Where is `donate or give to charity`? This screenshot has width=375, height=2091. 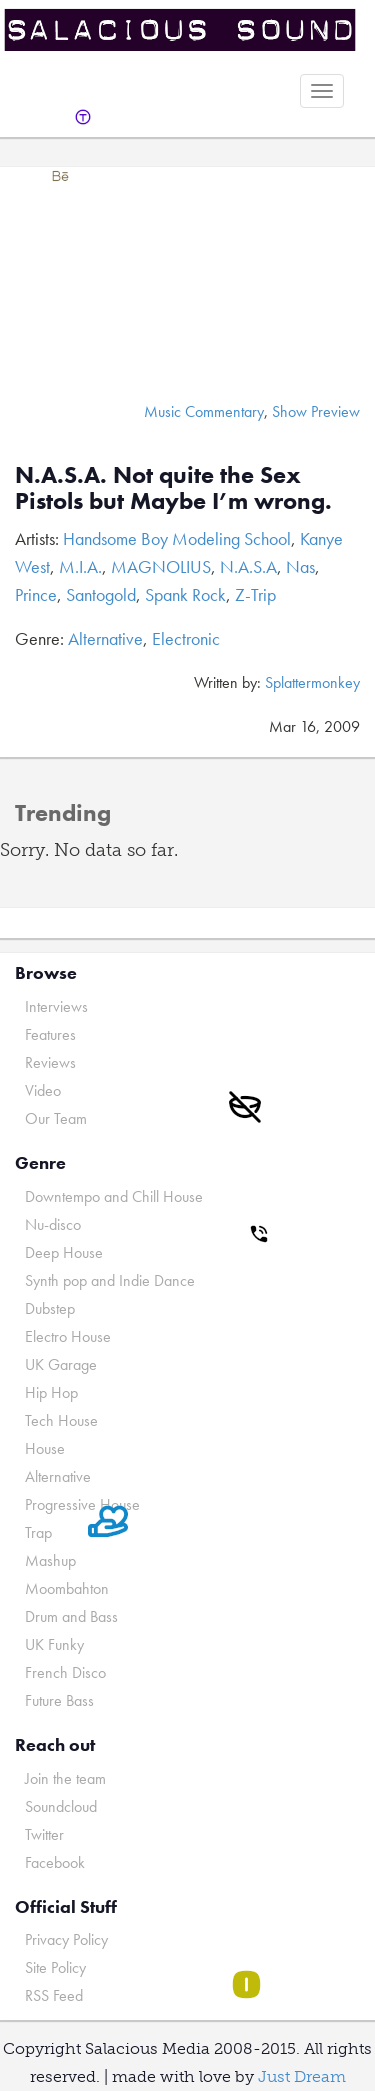
donate or give to charity is located at coordinates (109, 1522).